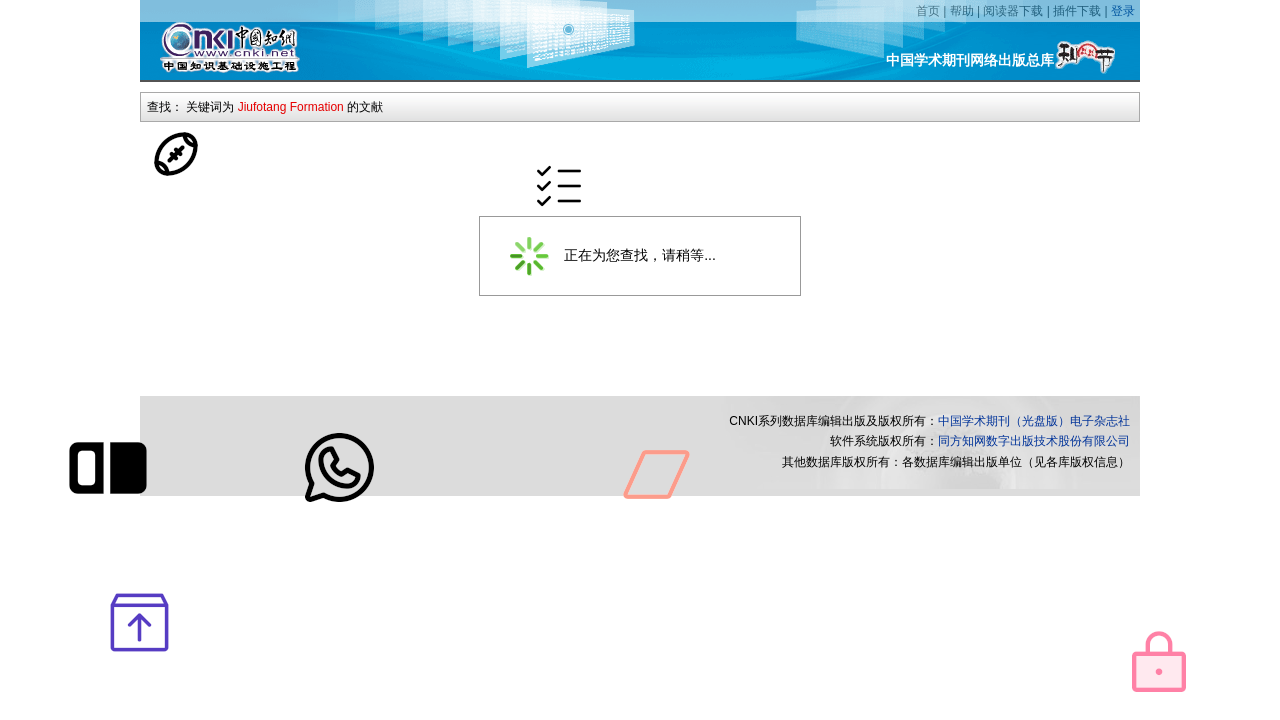 The image size is (1280, 720). Describe the element at coordinates (559, 186) in the screenshot. I see `view completed tasks or checklist` at that location.